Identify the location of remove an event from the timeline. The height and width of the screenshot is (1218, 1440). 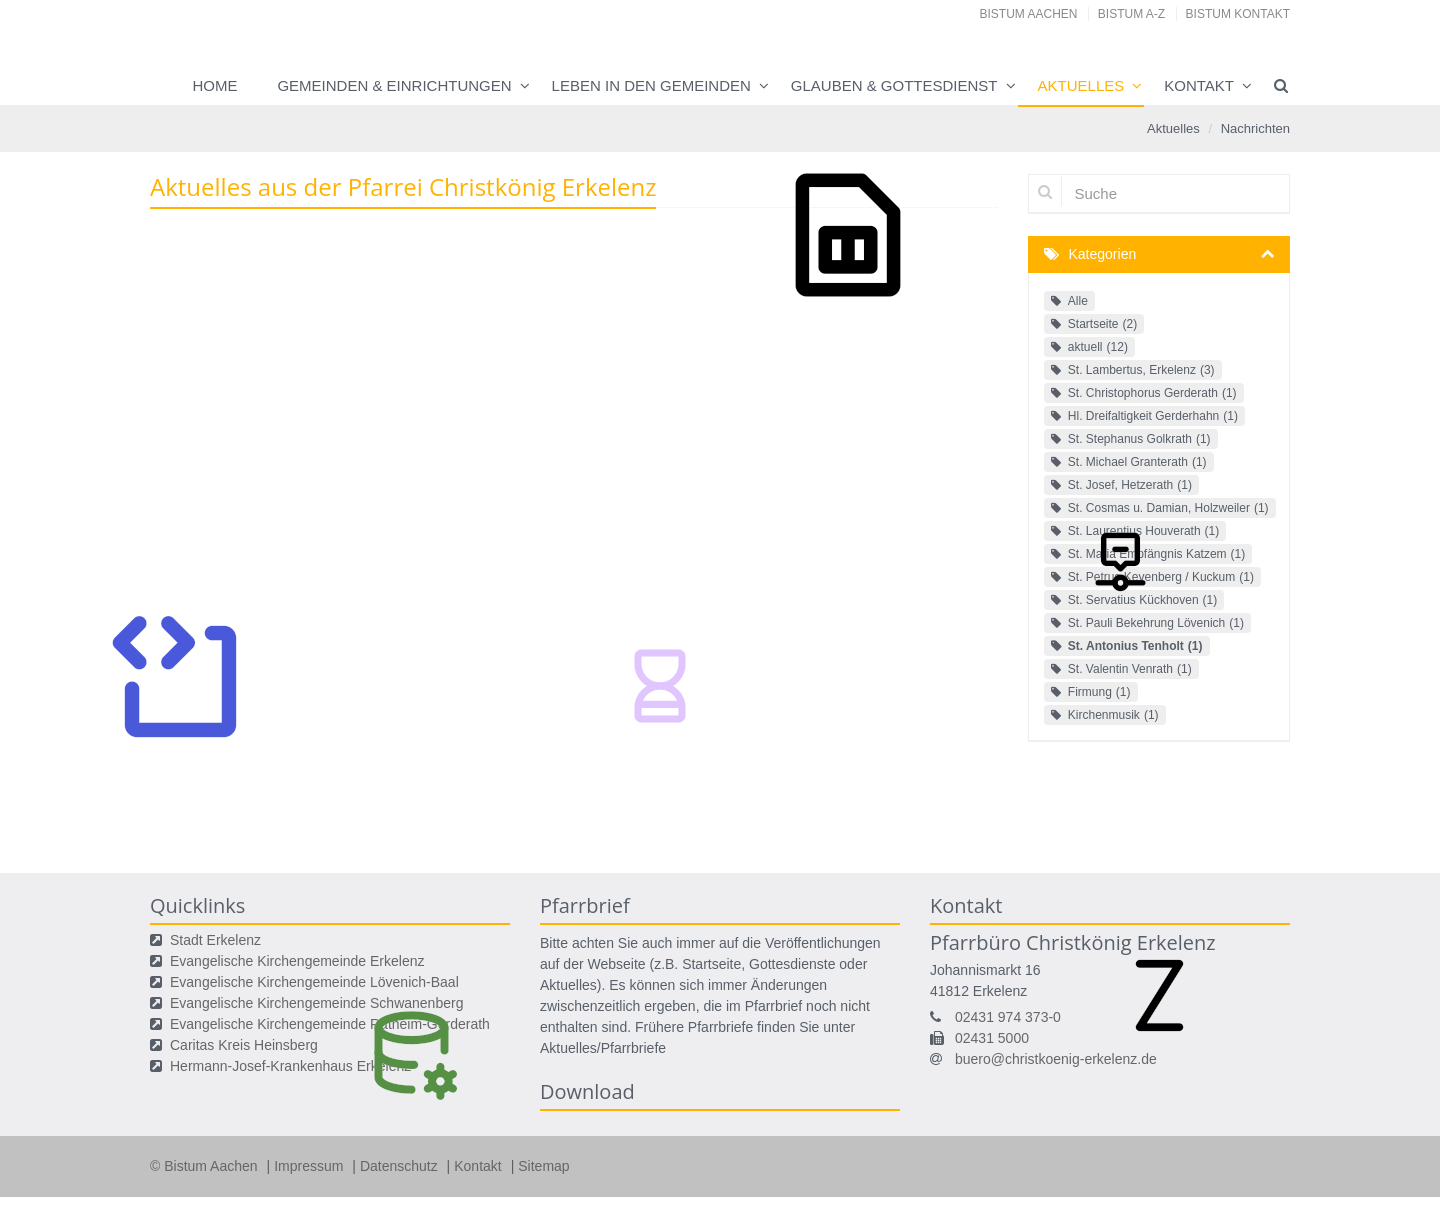
(1120, 560).